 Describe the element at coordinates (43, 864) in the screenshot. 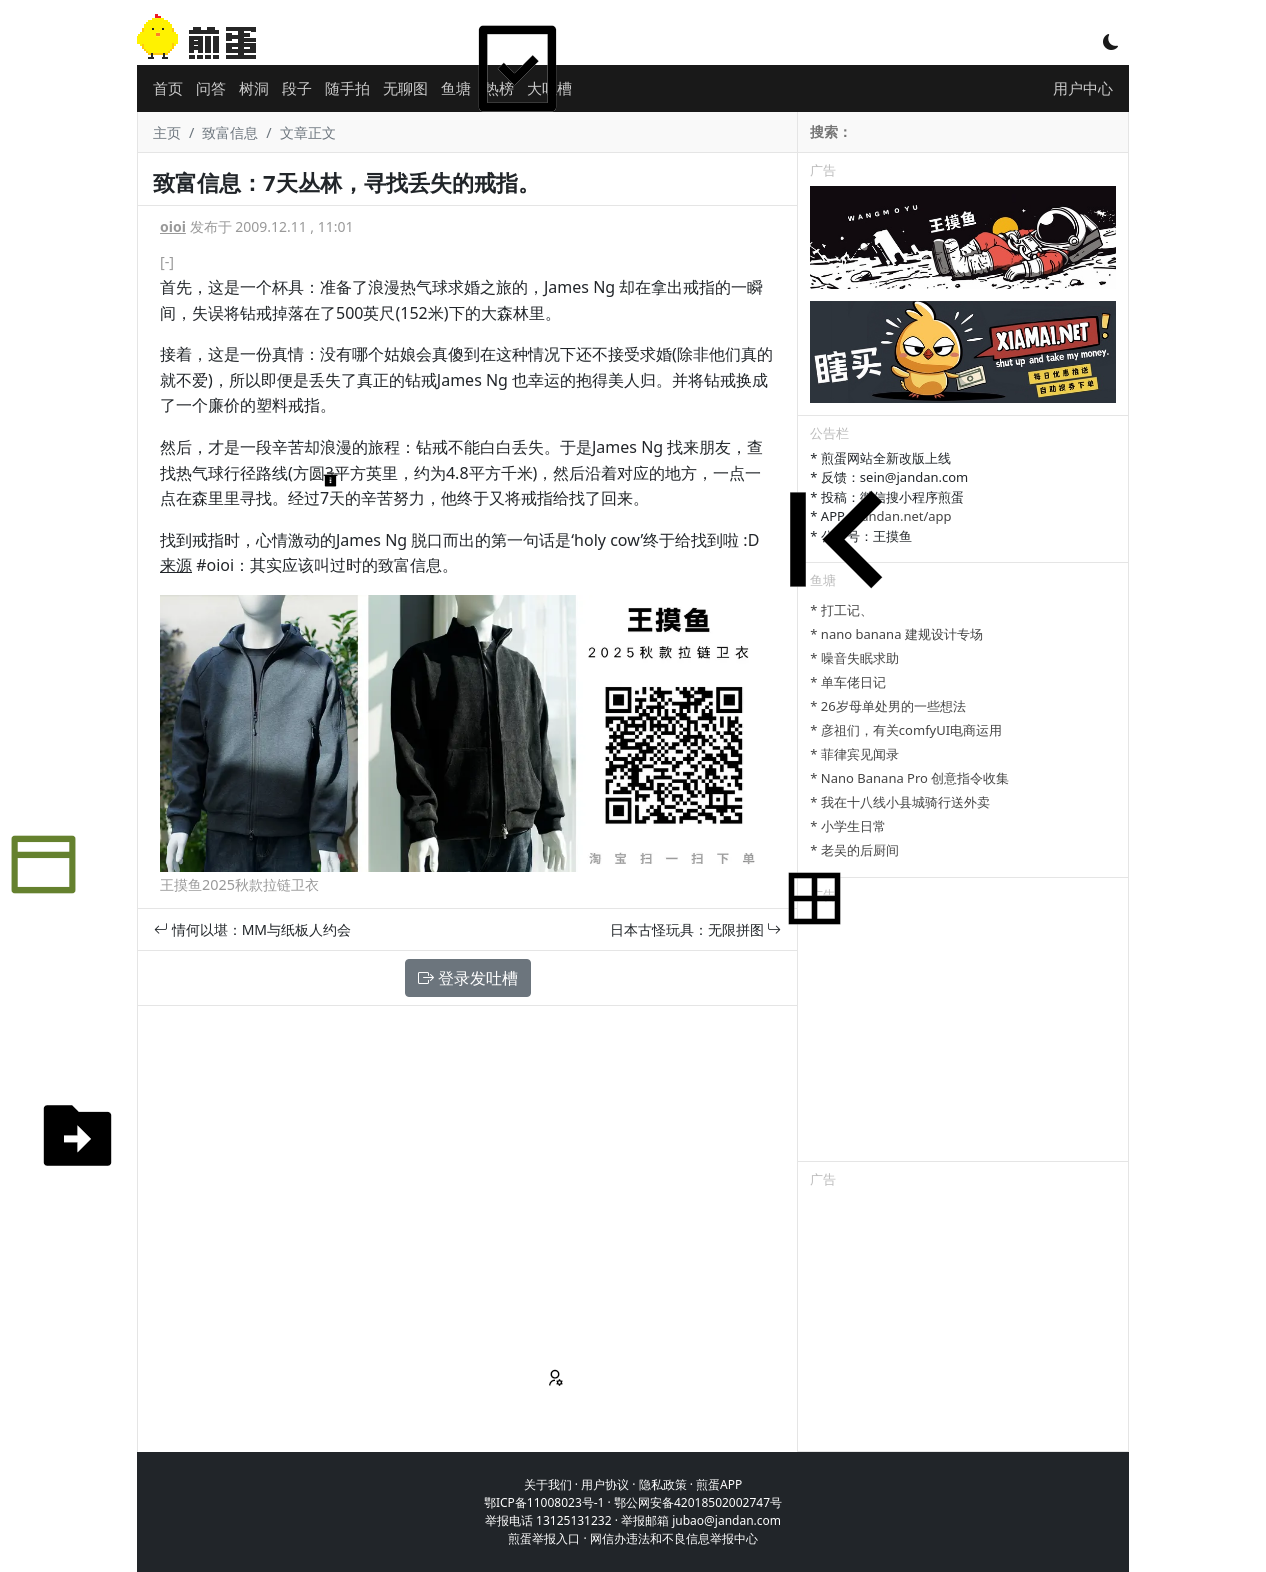

I see `switch to top panel layout` at that location.